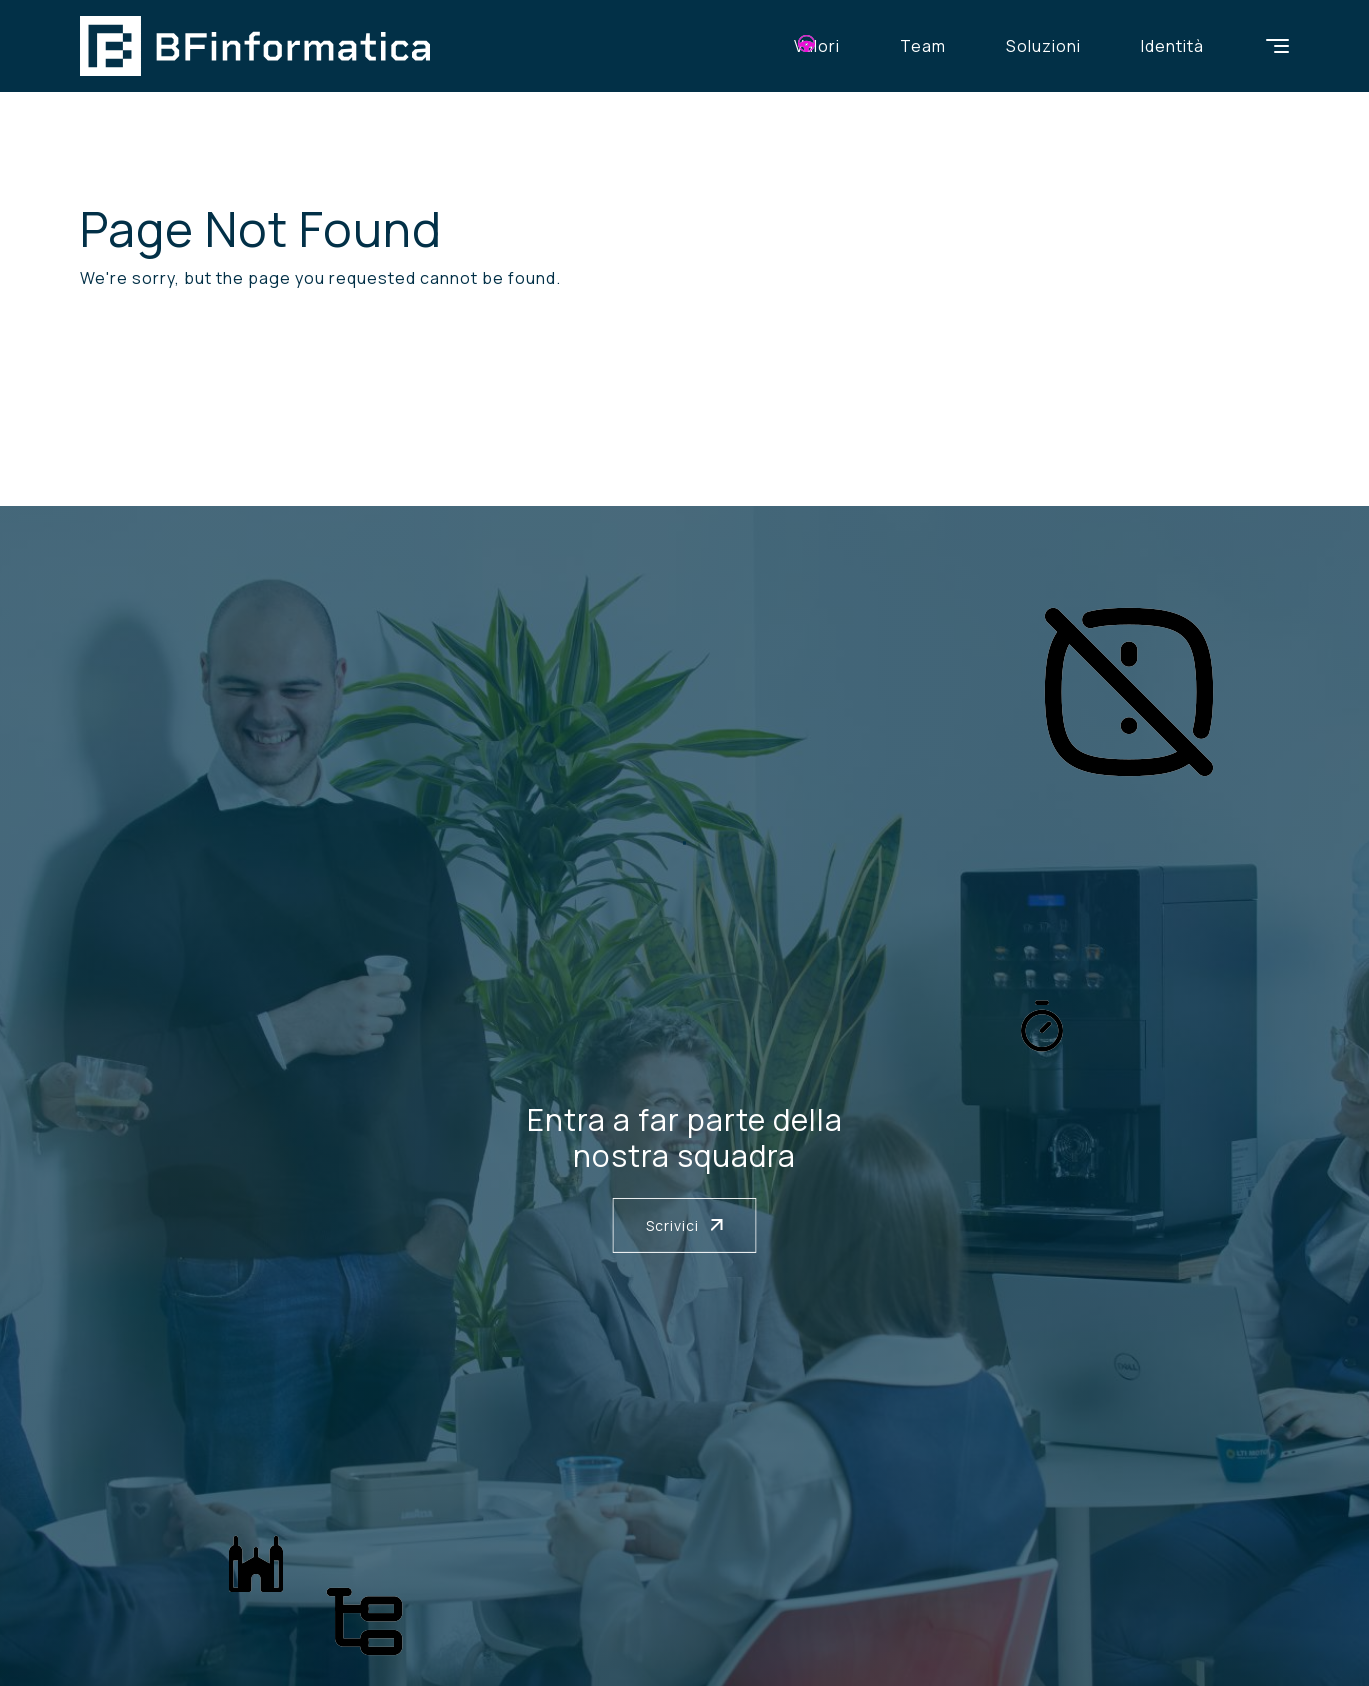 Image resolution: width=1369 pixels, height=1686 pixels. Describe the element at coordinates (1042, 1026) in the screenshot. I see `start or set a timer` at that location.